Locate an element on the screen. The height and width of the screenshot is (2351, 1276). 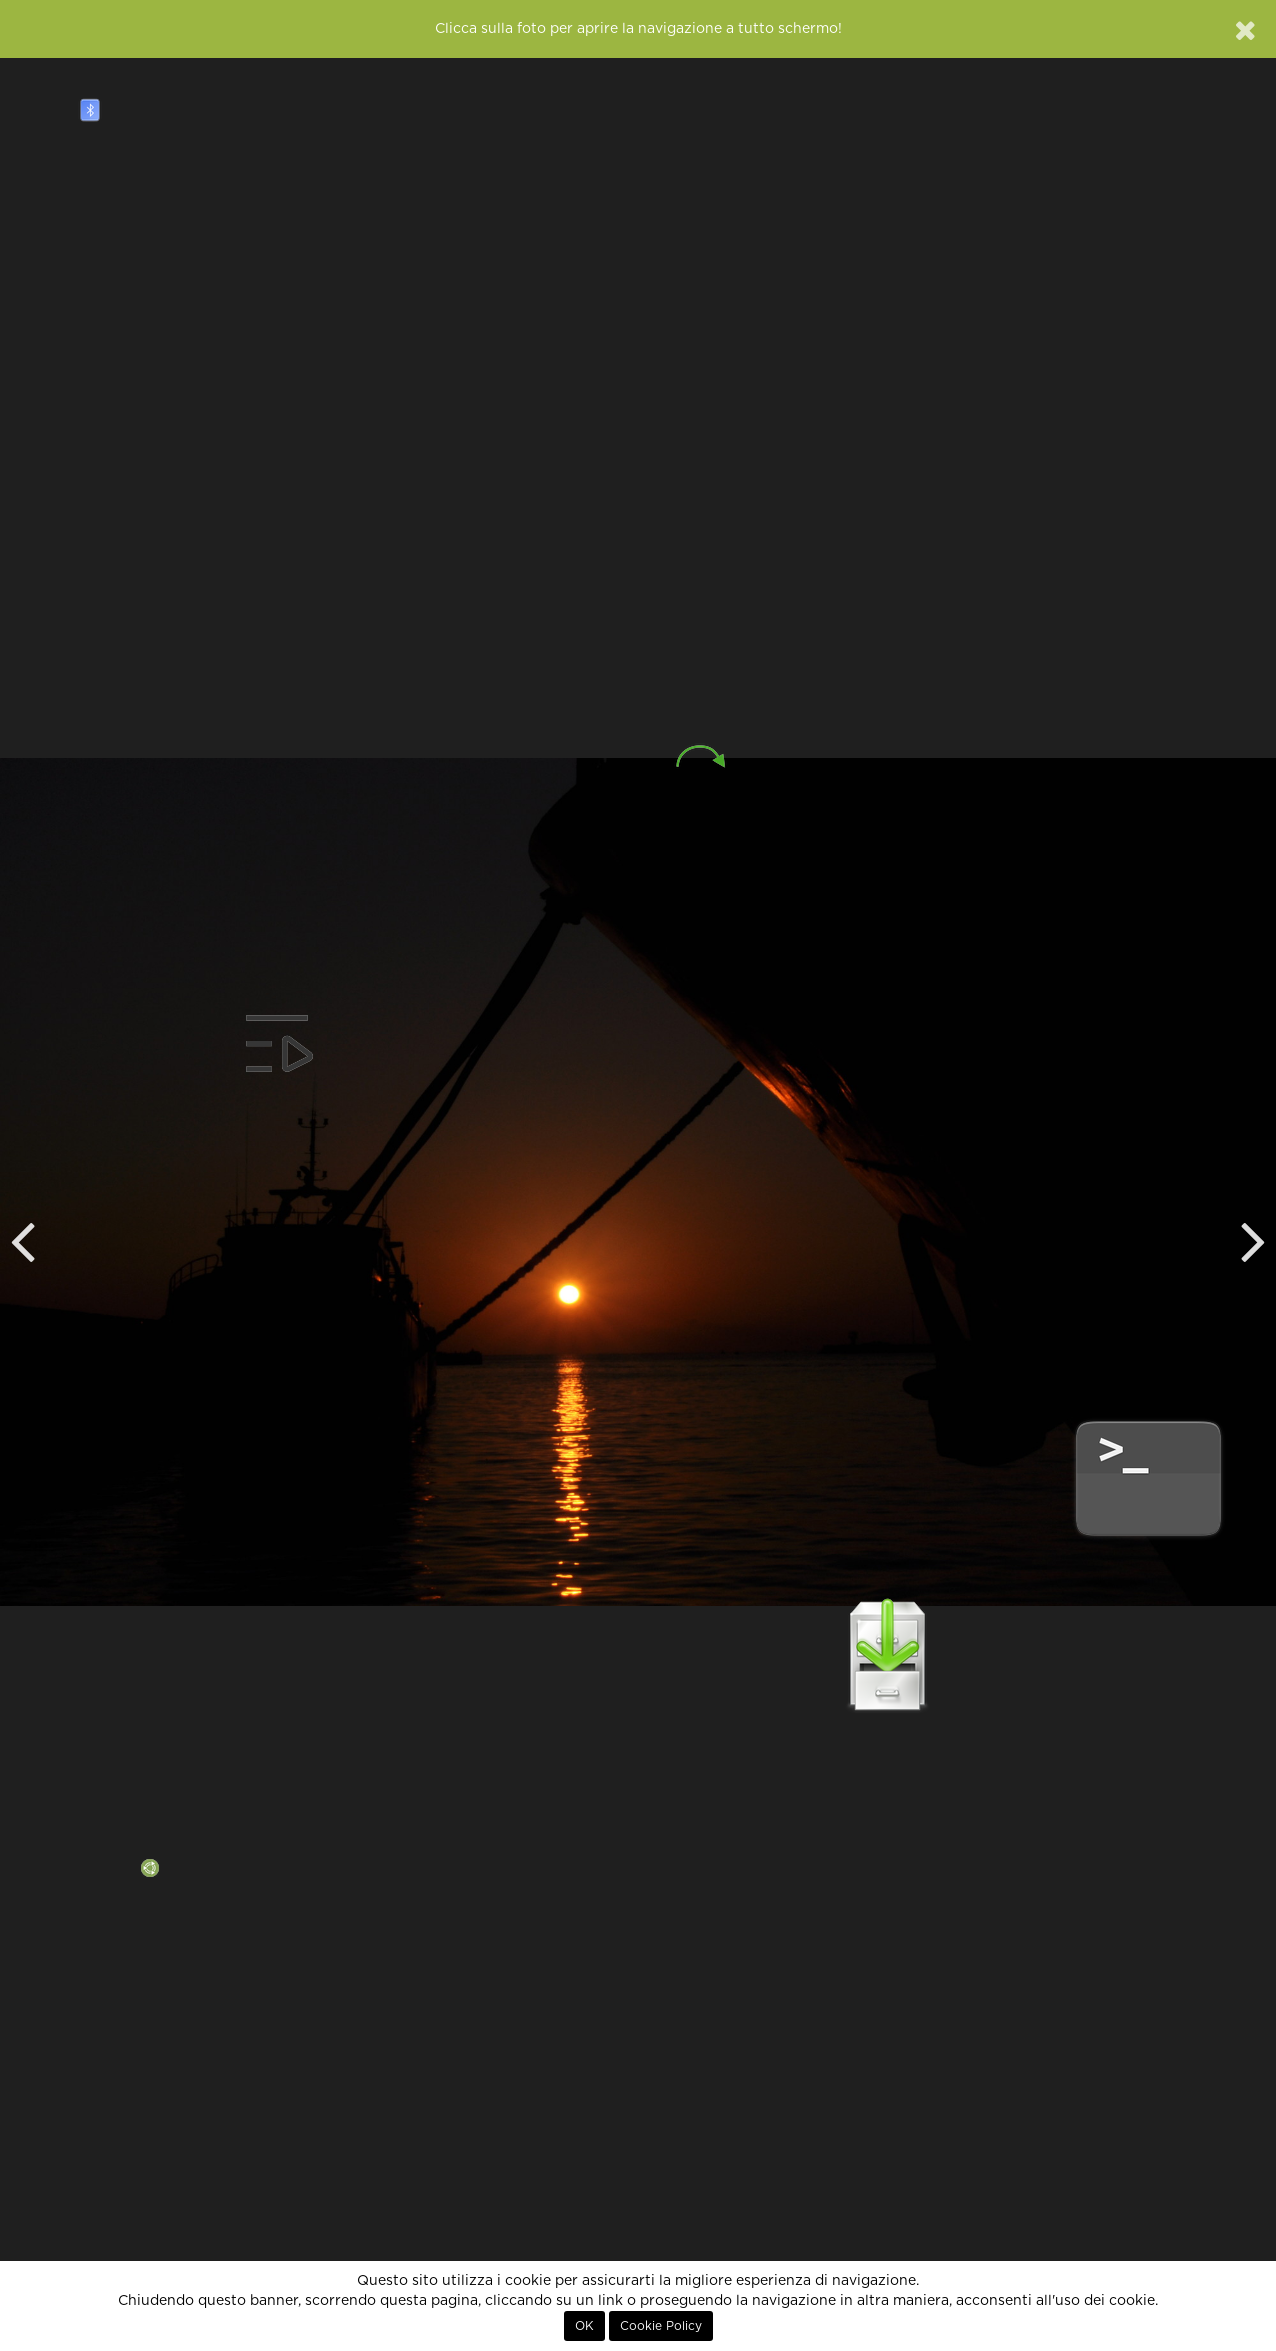
save the current document is located at coordinates (887, 1657).